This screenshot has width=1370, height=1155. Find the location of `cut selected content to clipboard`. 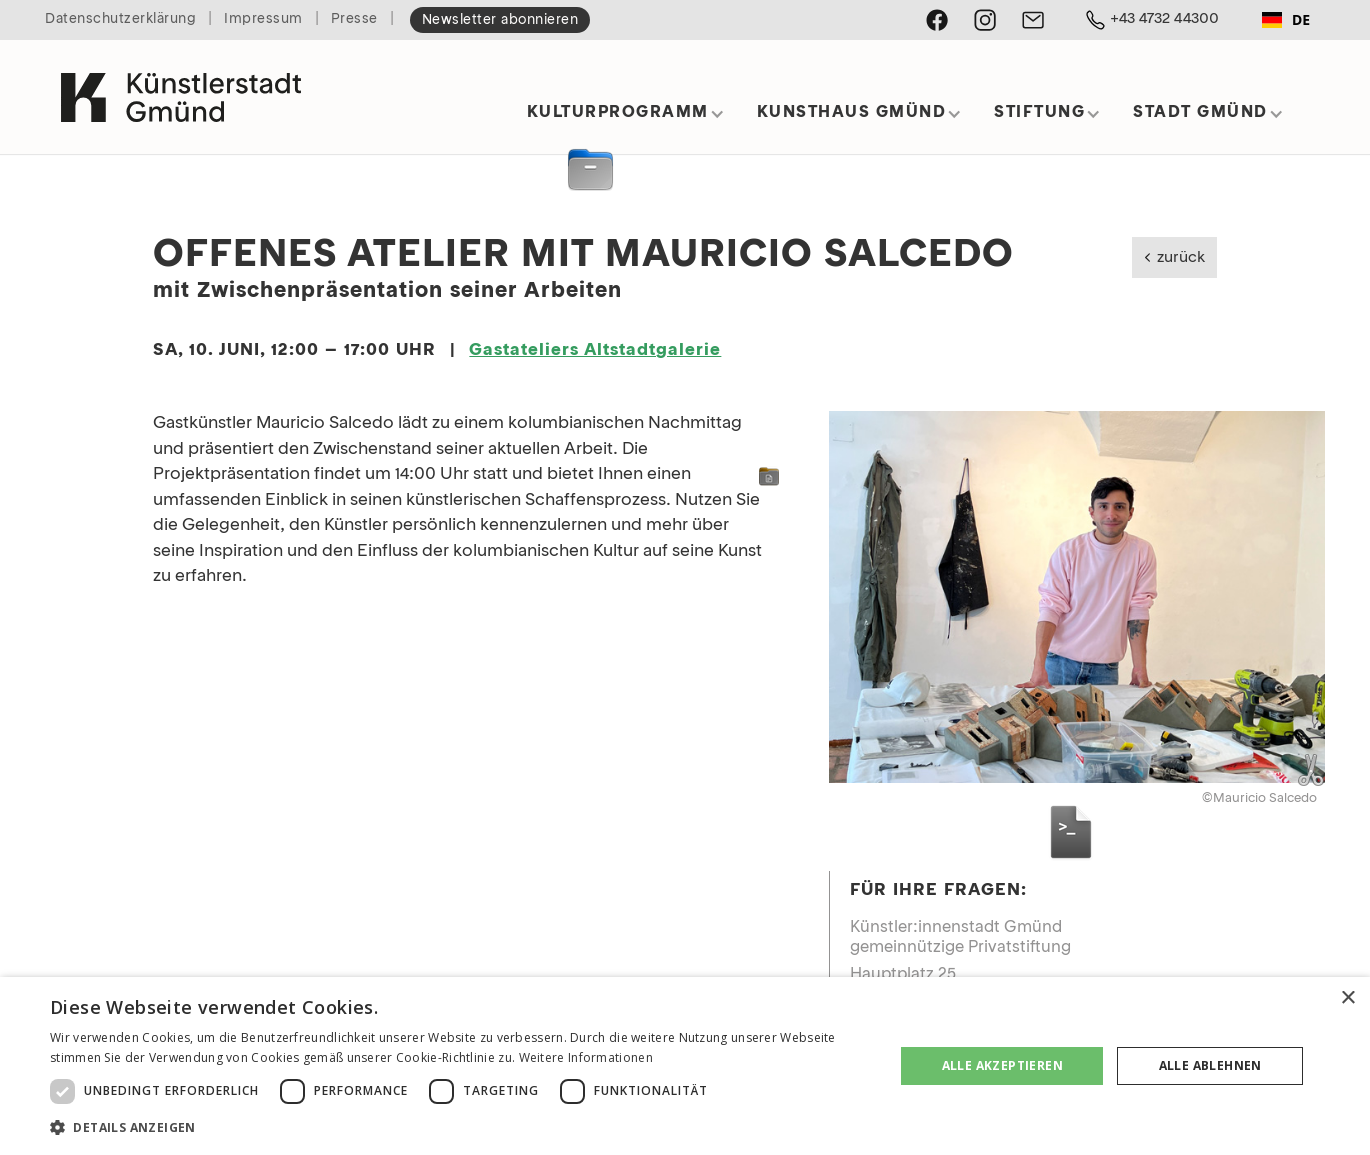

cut selected content to clipboard is located at coordinates (1311, 770).